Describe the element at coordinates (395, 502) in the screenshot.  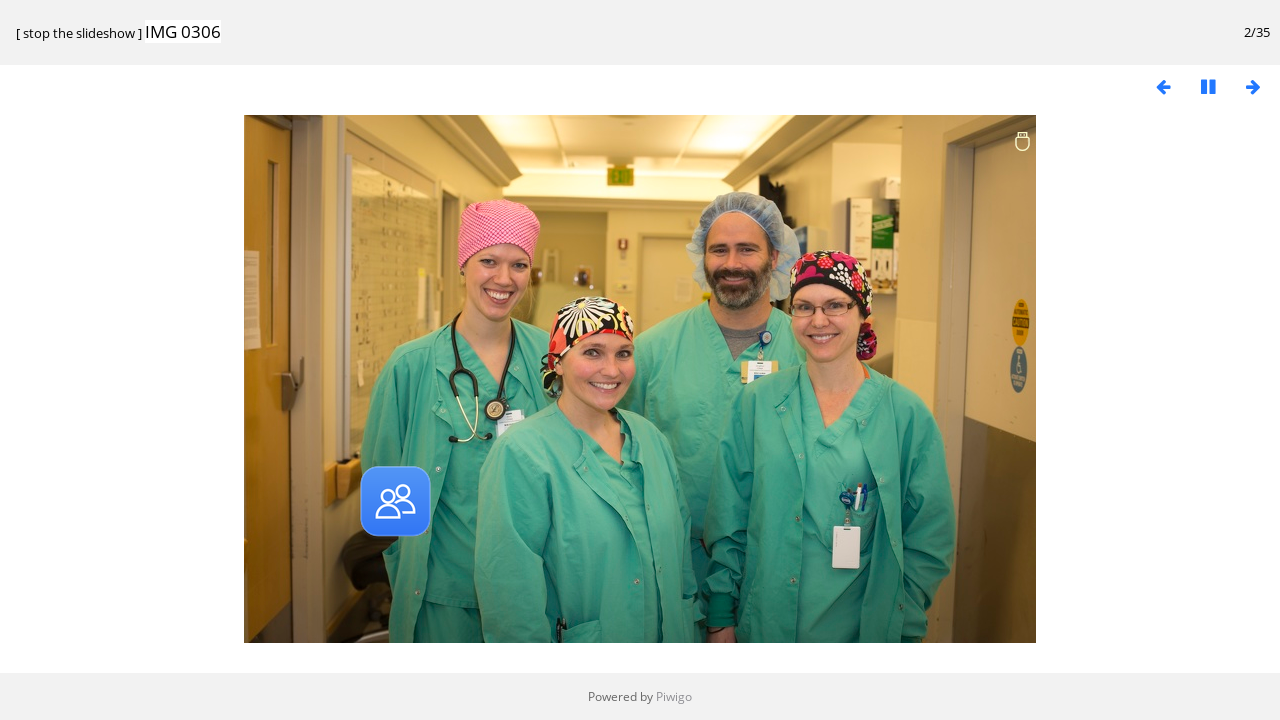
I see `manage user accounts and profiles` at that location.